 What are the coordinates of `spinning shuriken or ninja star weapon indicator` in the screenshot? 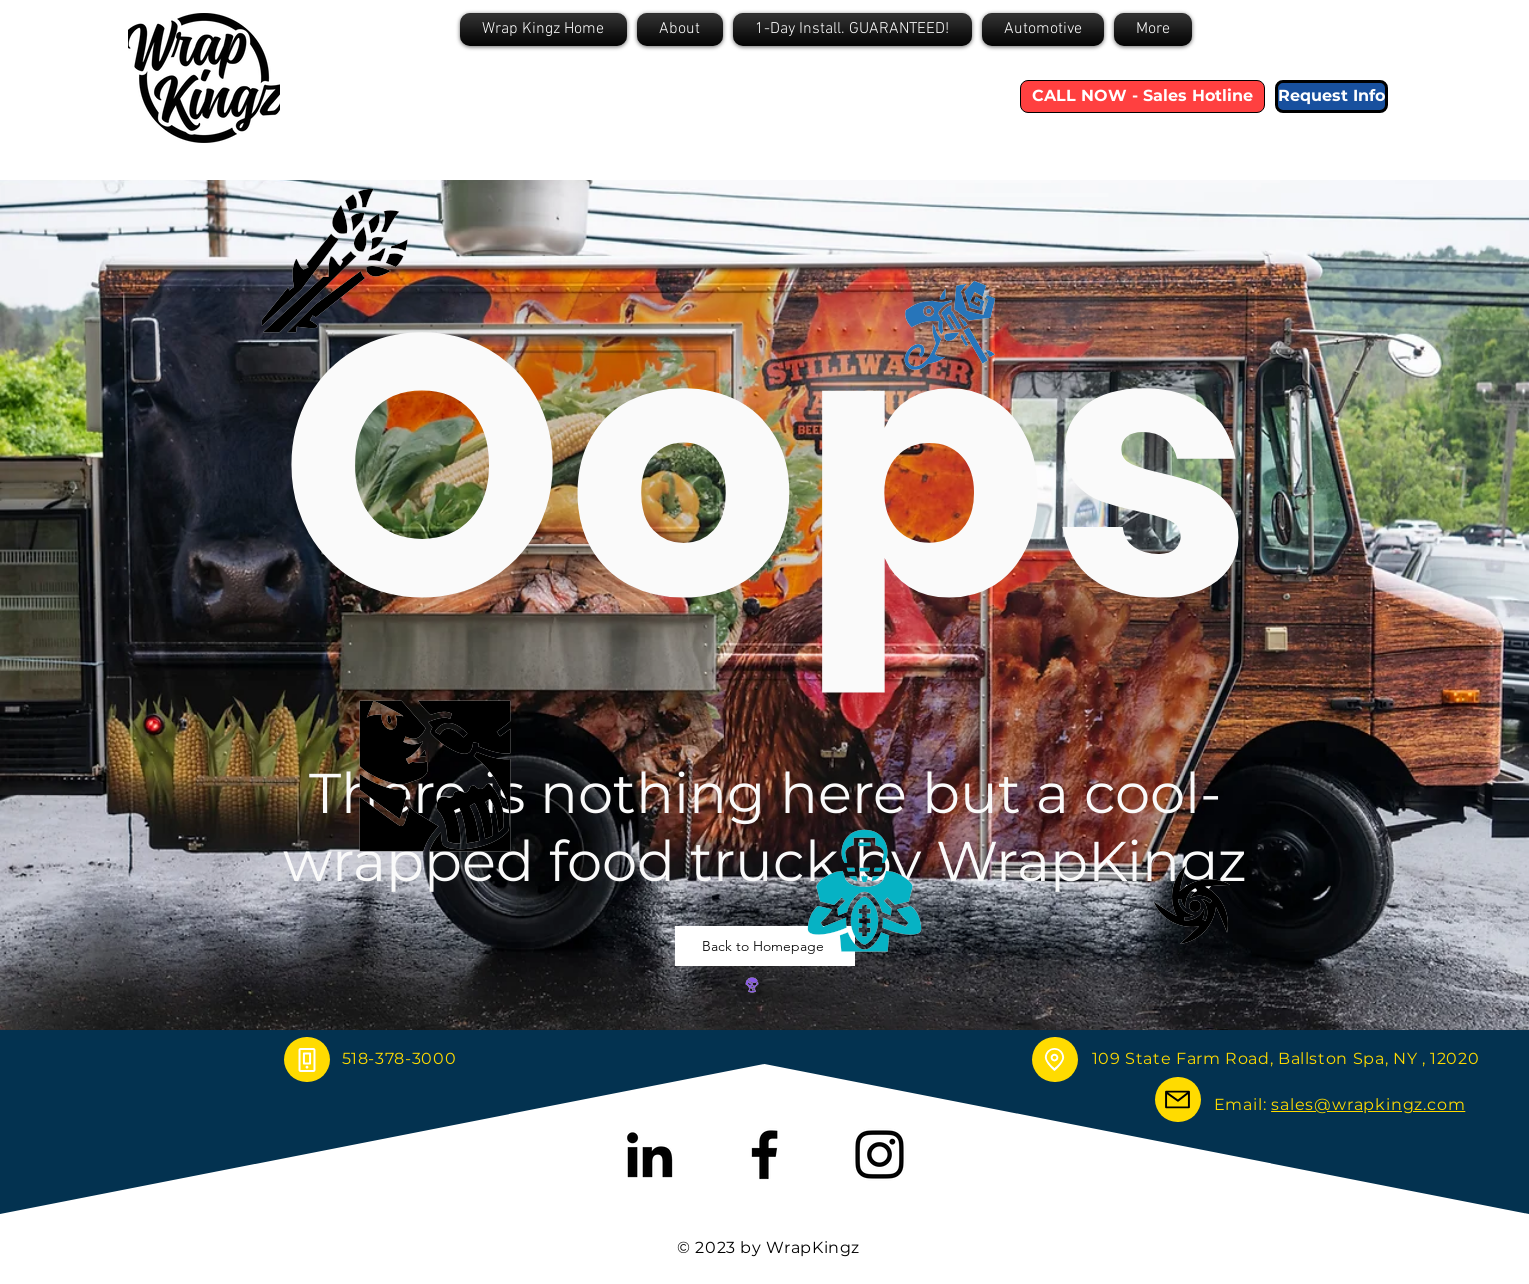 It's located at (1192, 905).